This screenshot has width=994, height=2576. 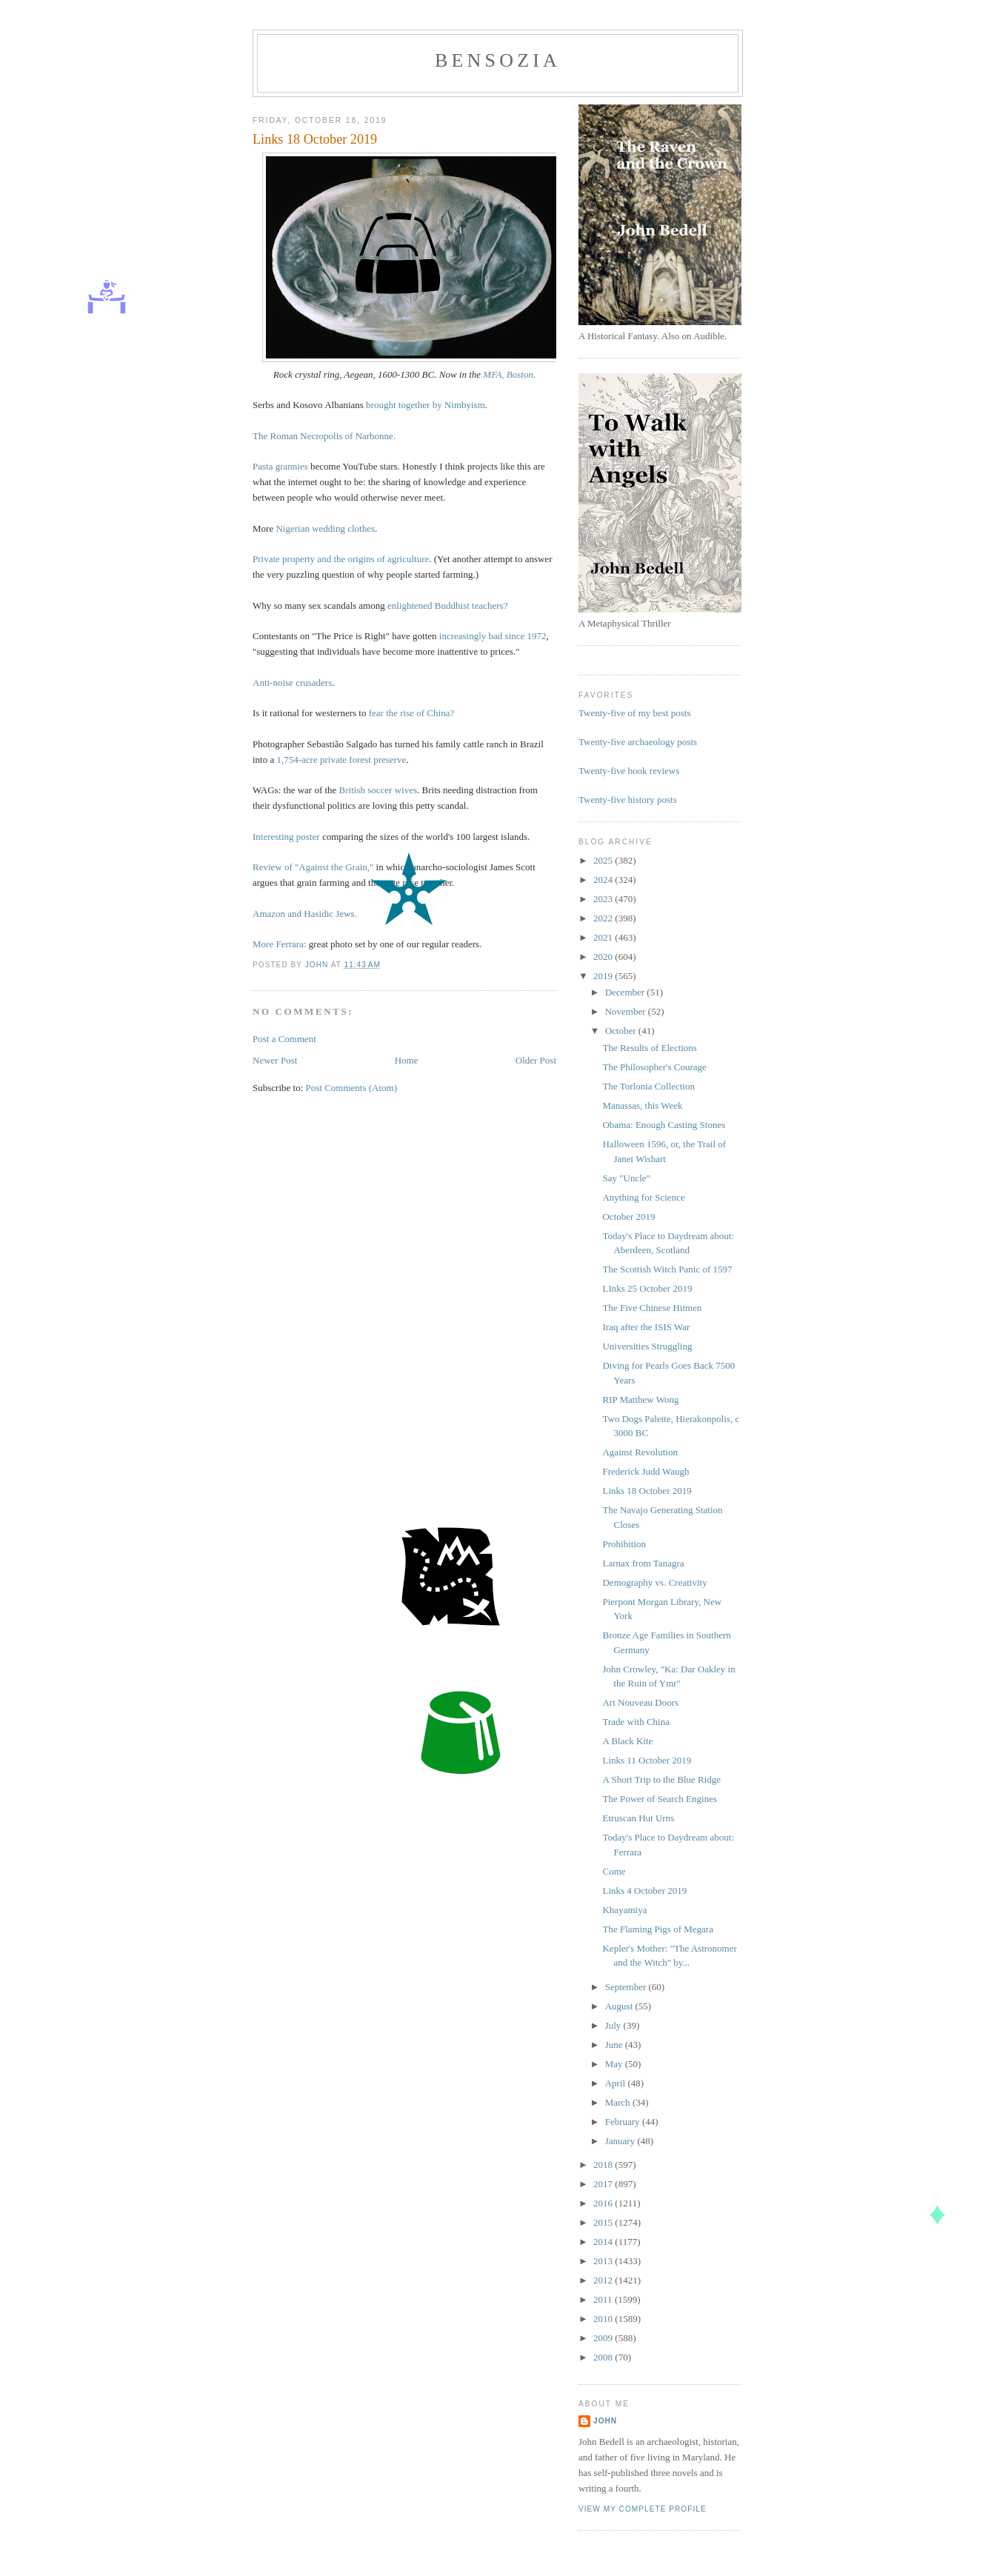 I want to click on access gym or fitness features, so click(x=398, y=253).